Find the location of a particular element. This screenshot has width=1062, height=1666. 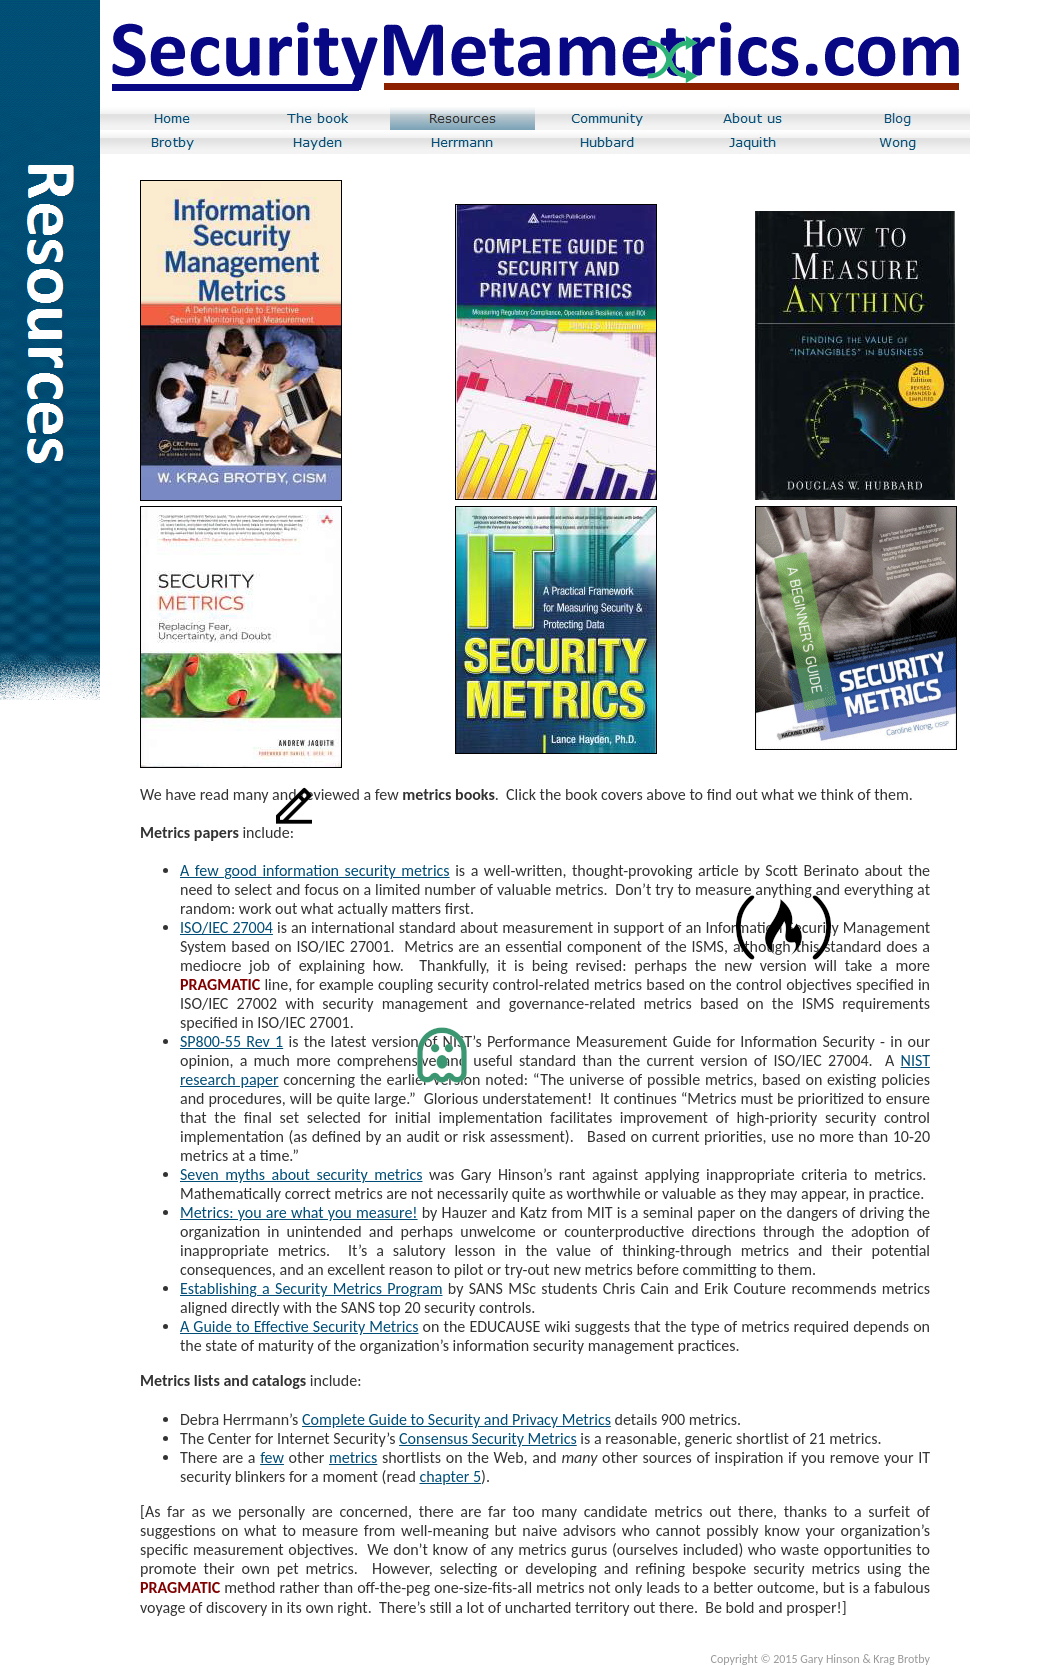

toggle ghost mode or anonymous browsing is located at coordinates (442, 1055).